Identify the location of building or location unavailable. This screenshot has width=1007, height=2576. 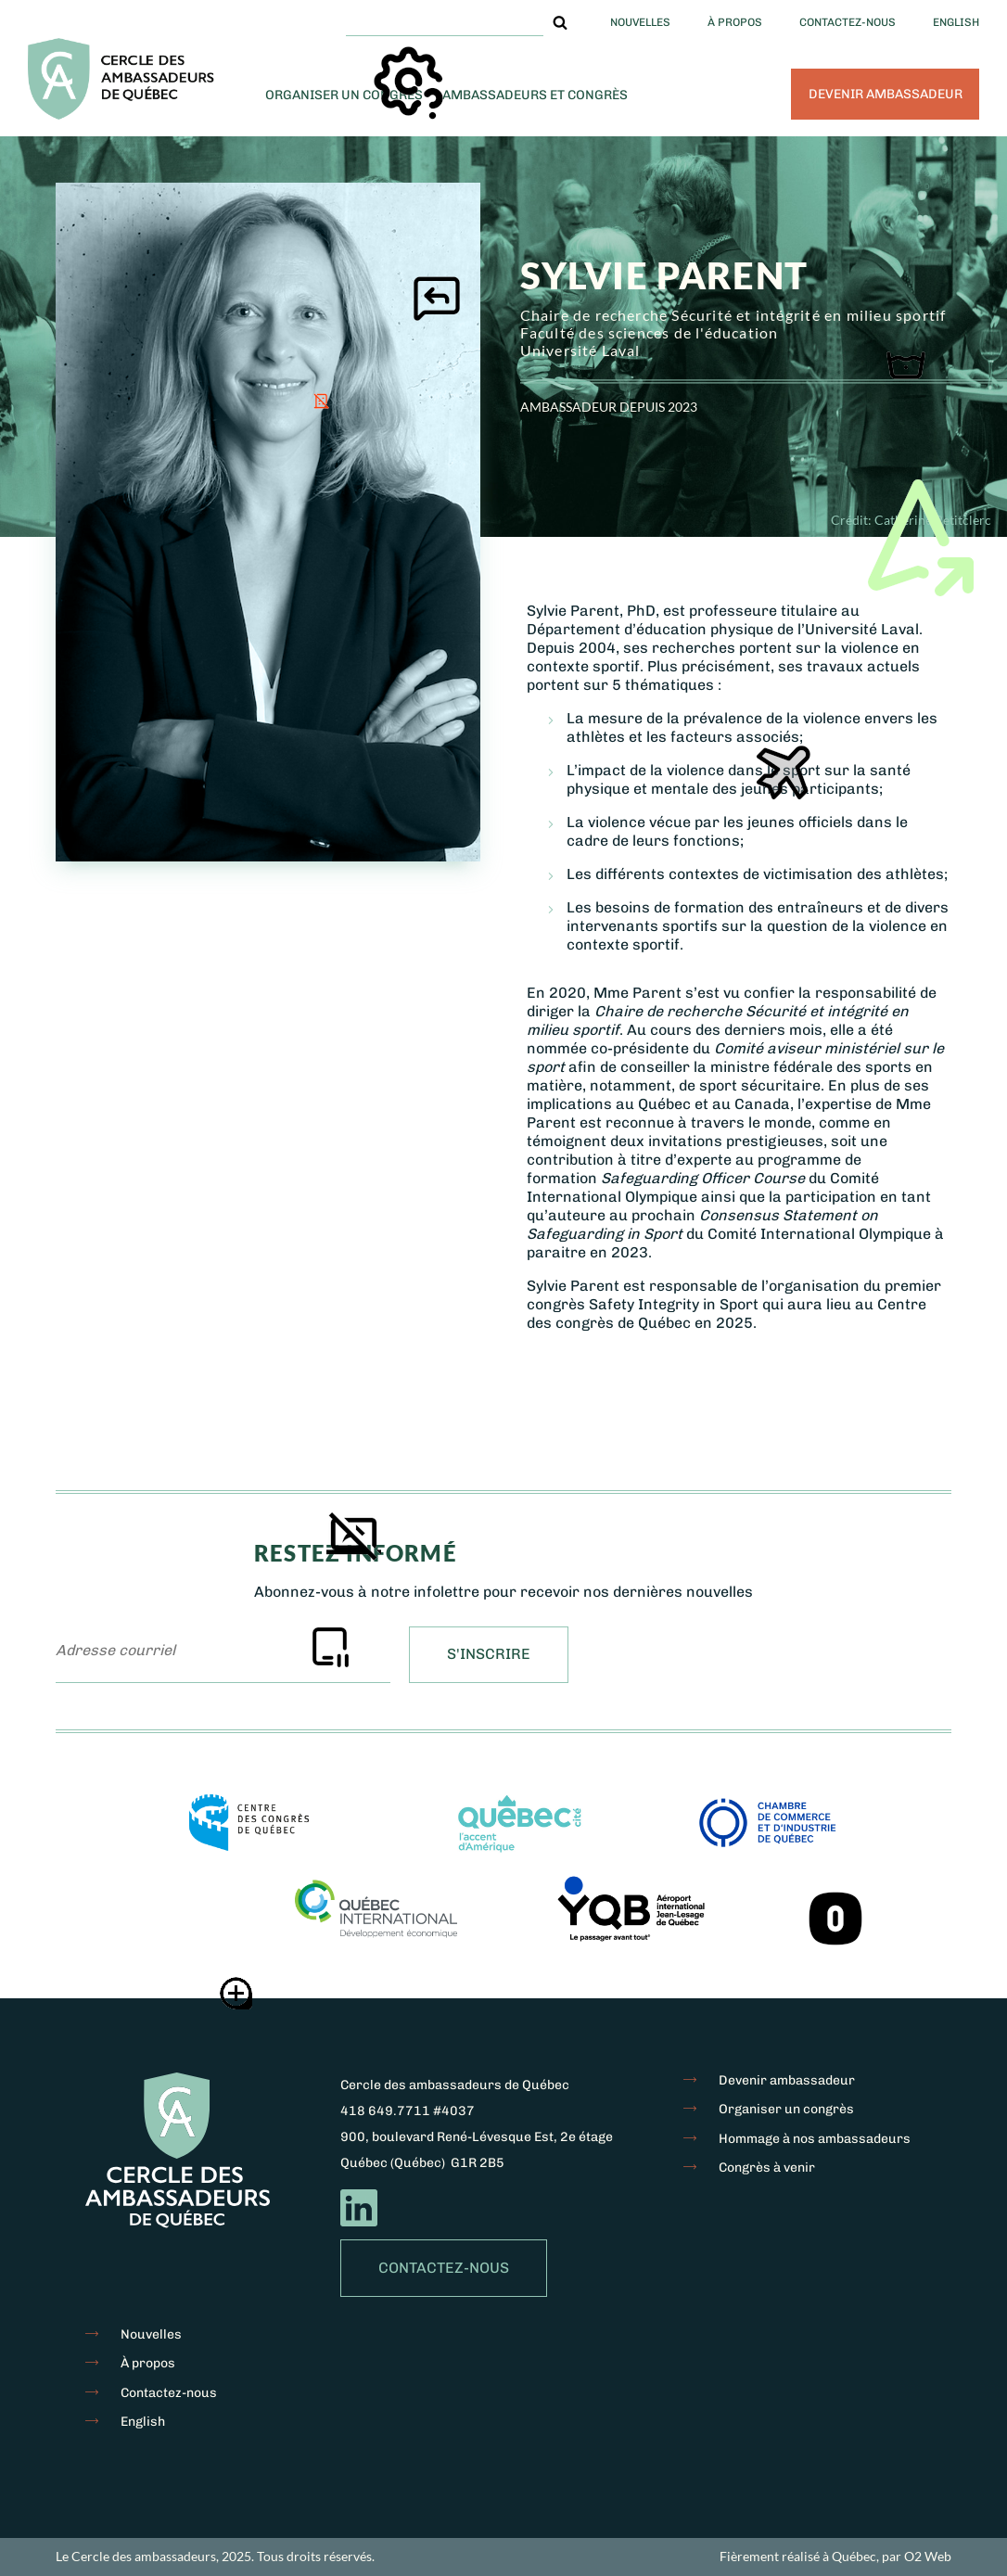
(321, 401).